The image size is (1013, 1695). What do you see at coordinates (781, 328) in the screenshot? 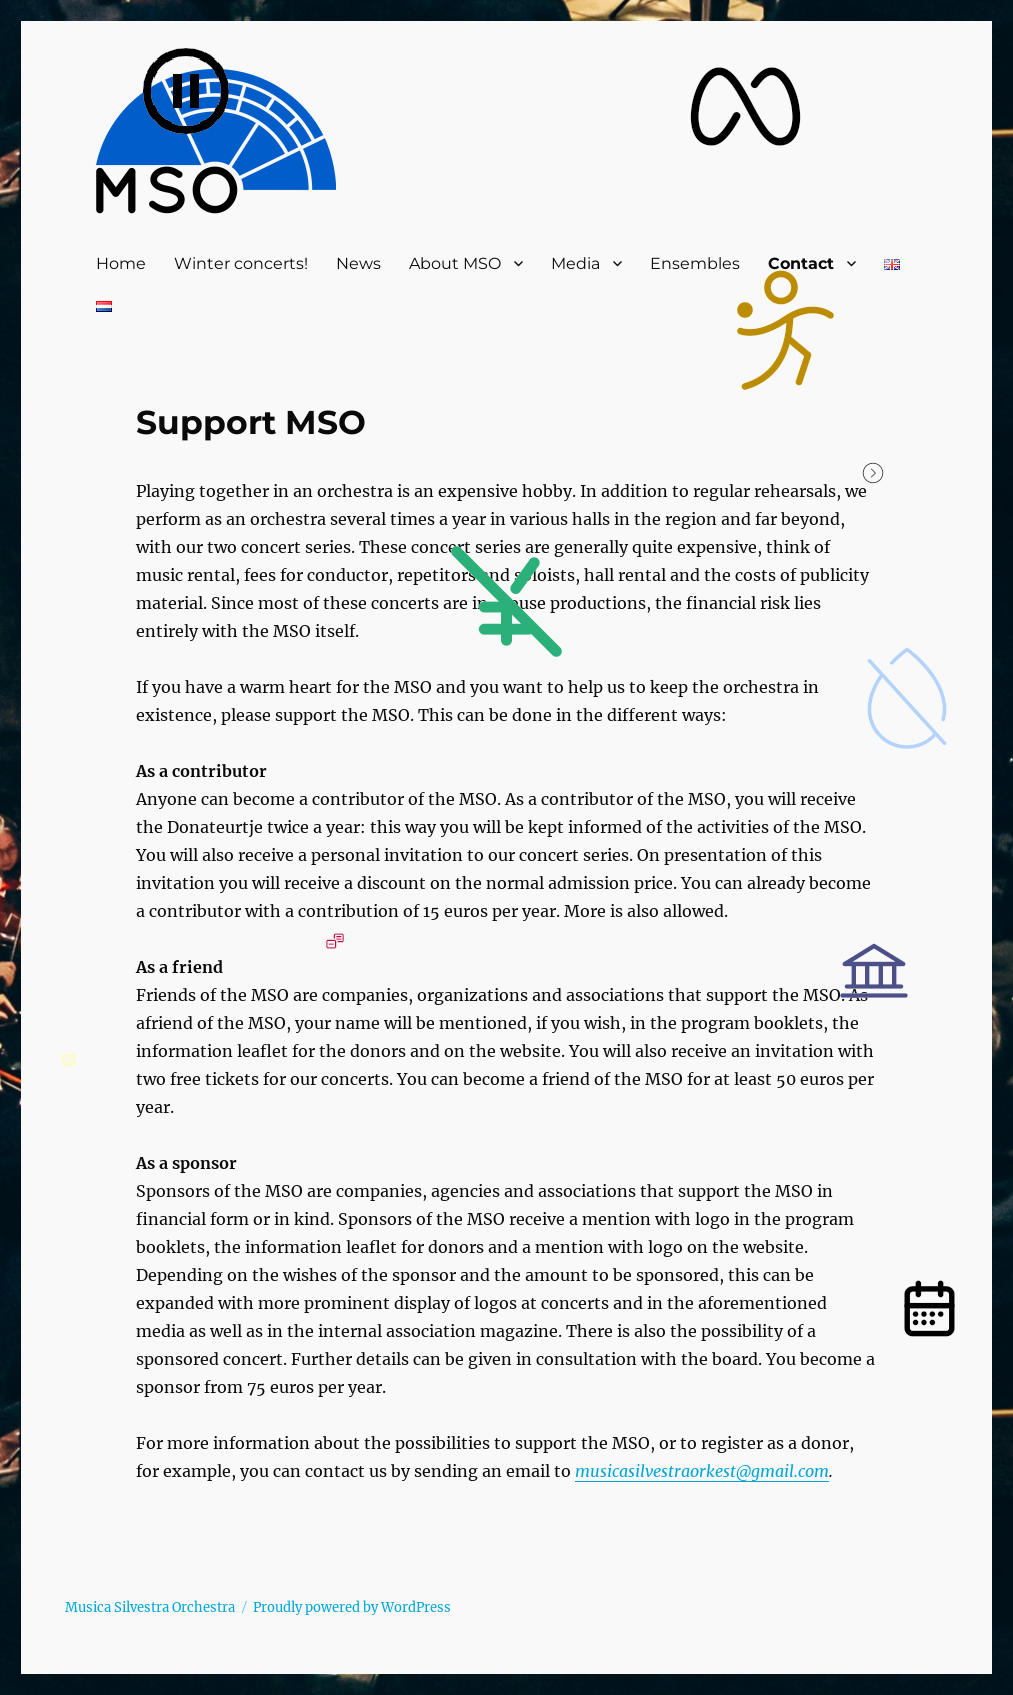
I see `throw or discard an item` at bounding box center [781, 328].